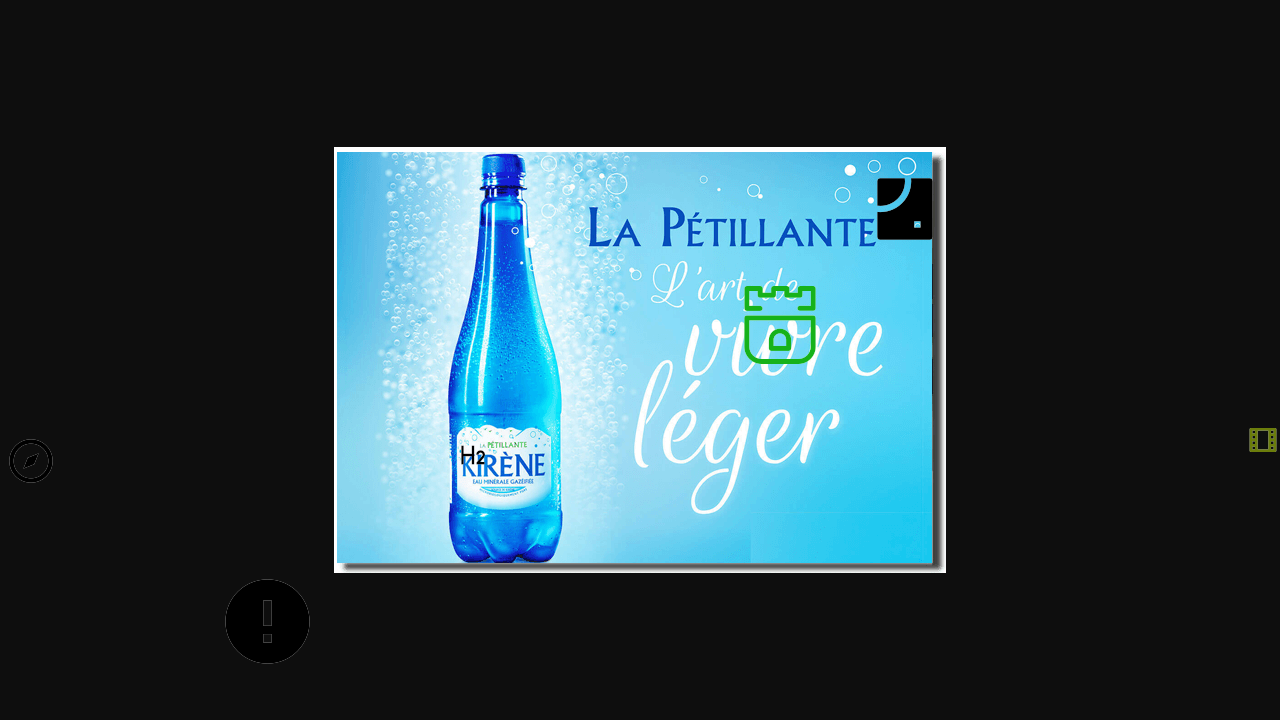 The width and height of the screenshot is (1280, 720). What do you see at coordinates (267, 621) in the screenshot?
I see `indicates a warning or error state` at bounding box center [267, 621].